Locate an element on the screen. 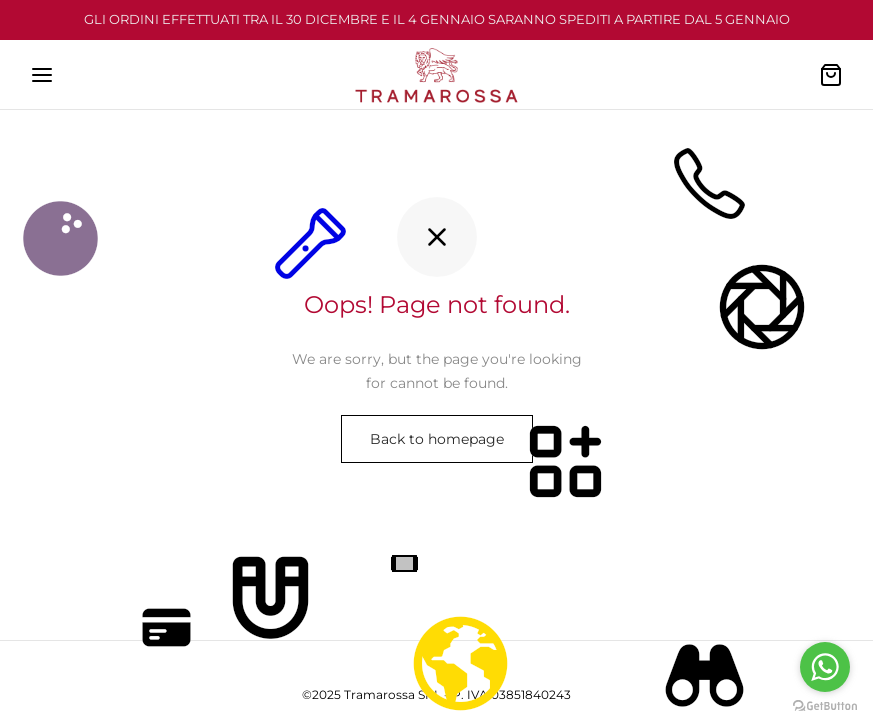  adjust camera aperture settings is located at coordinates (762, 307).